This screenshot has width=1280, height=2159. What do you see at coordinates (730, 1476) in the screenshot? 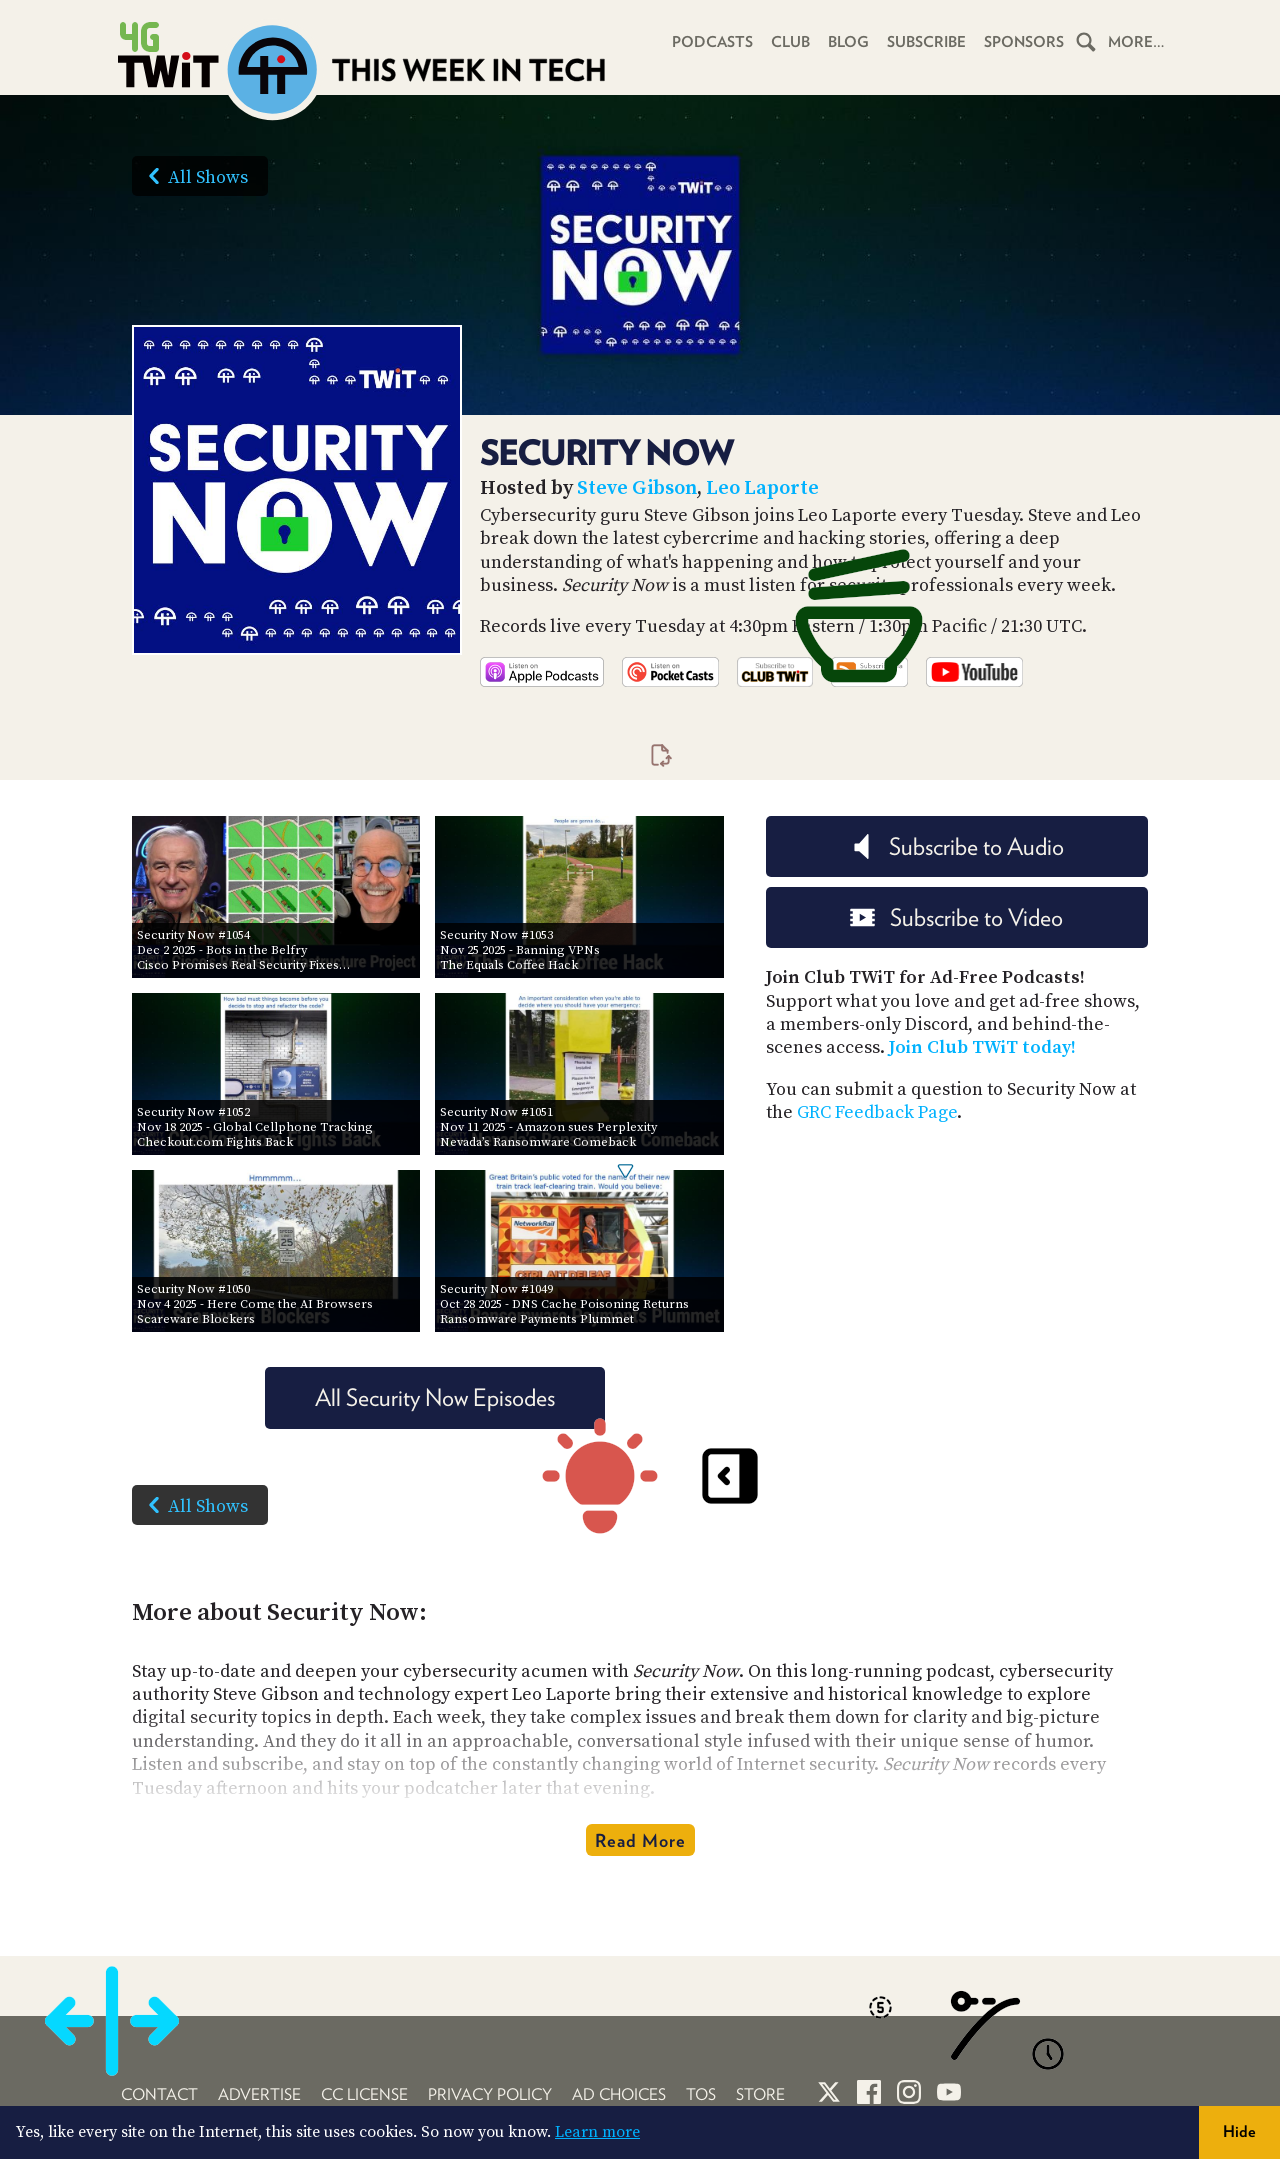
I see `expand the right sidebar panel` at bounding box center [730, 1476].